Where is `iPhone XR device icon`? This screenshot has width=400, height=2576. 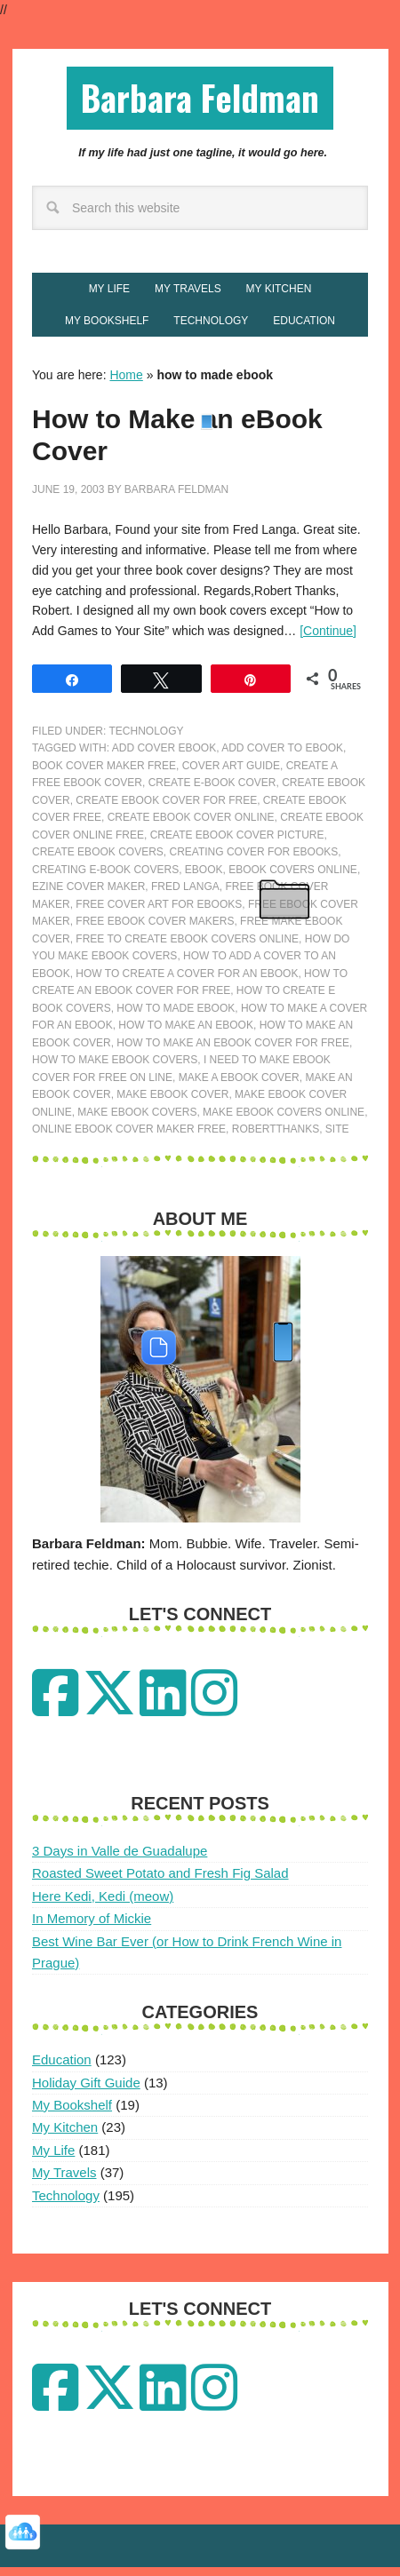 iPhone XR device icon is located at coordinates (283, 1342).